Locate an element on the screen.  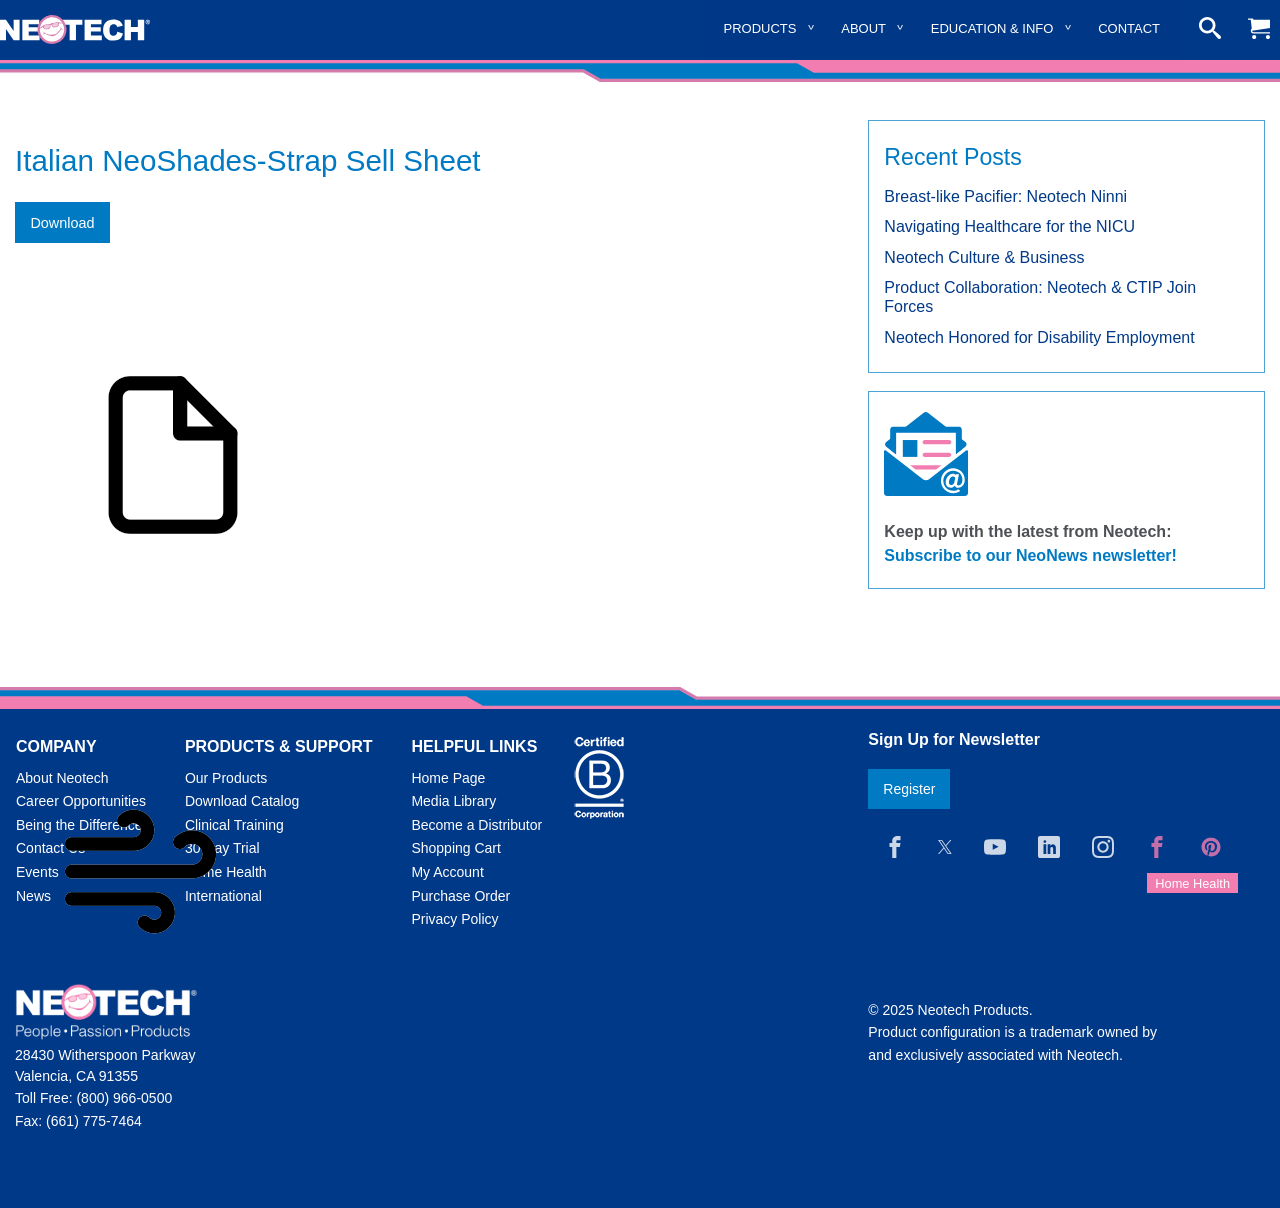
indicates current wind conditions in weather display is located at coordinates (140, 871).